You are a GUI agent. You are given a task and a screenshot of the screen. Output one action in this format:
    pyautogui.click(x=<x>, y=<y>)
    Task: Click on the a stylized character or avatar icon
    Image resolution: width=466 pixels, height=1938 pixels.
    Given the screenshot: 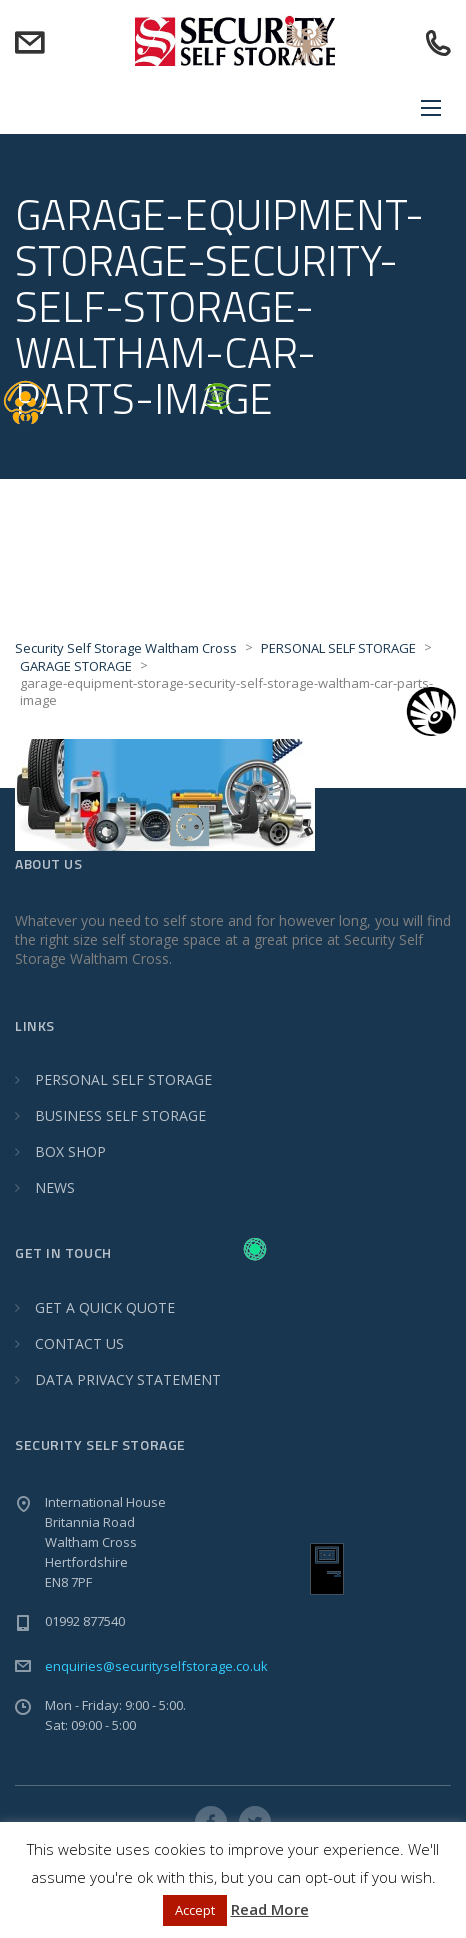 What is the action you would take?
    pyautogui.click(x=217, y=396)
    